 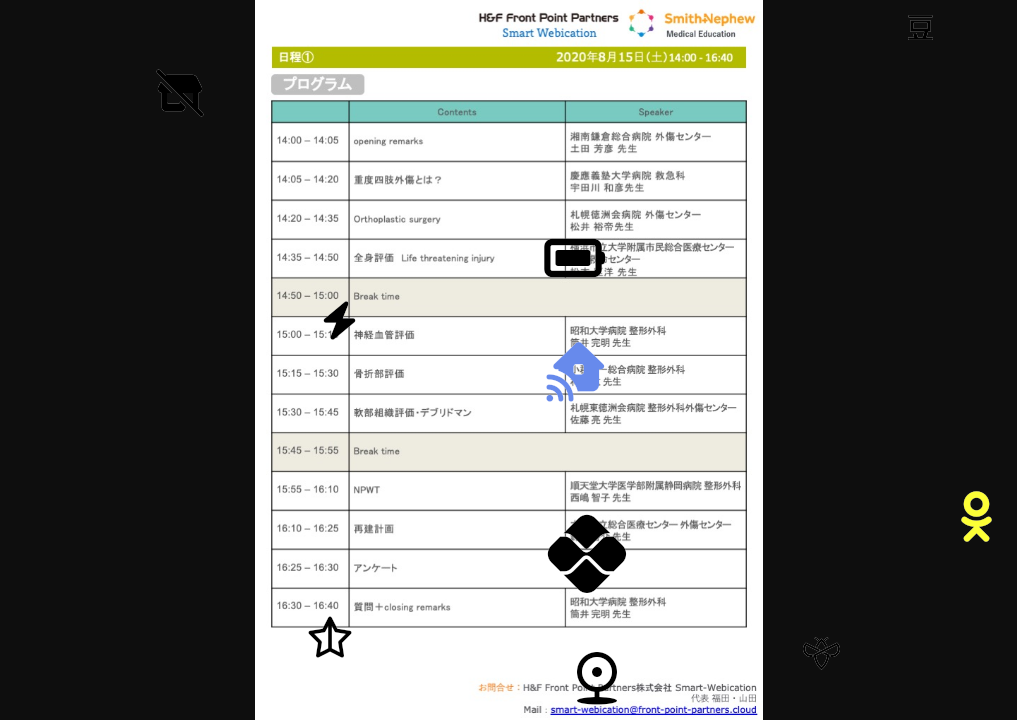 I want to click on open odnoklassniki social network, so click(x=976, y=516).